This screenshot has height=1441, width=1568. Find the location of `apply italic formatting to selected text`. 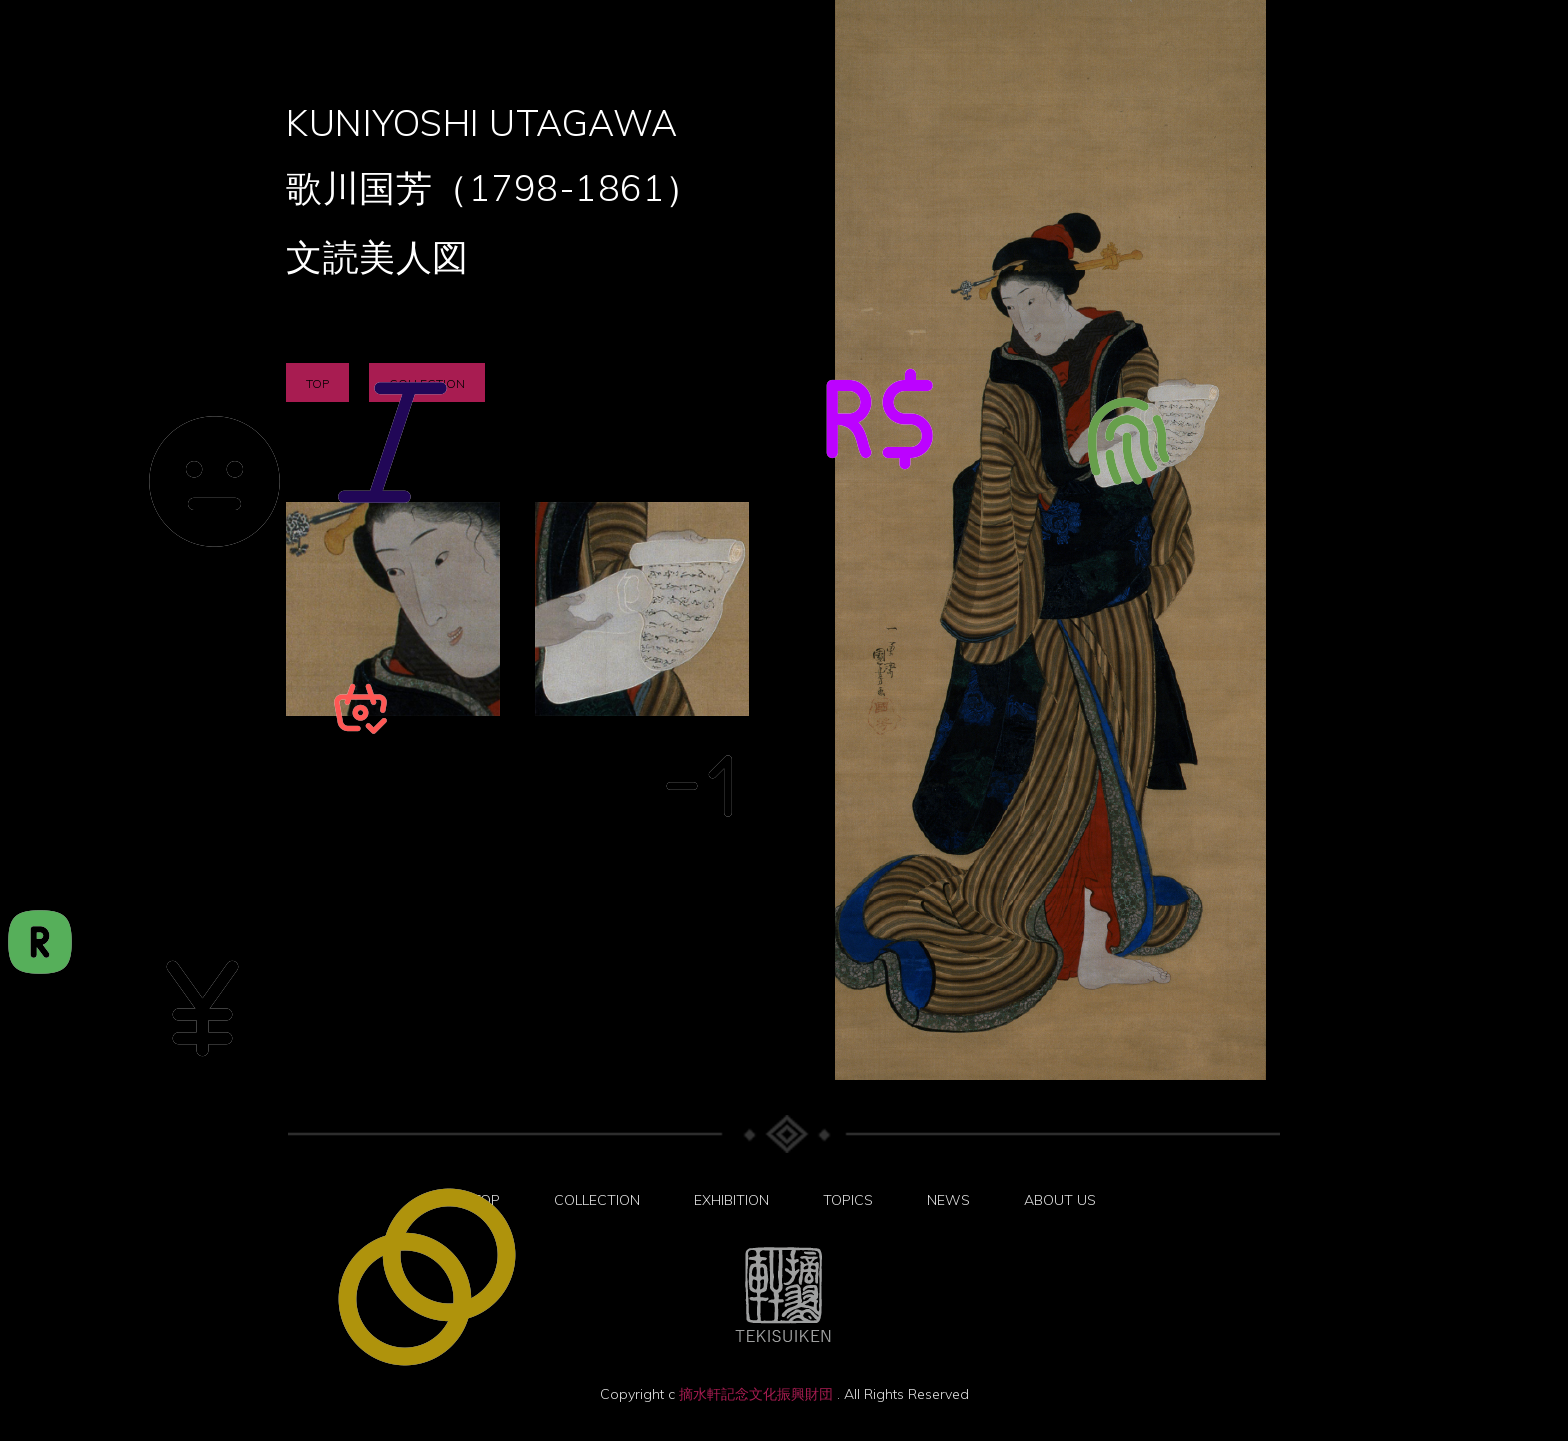

apply italic formatting to selected text is located at coordinates (392, 442).